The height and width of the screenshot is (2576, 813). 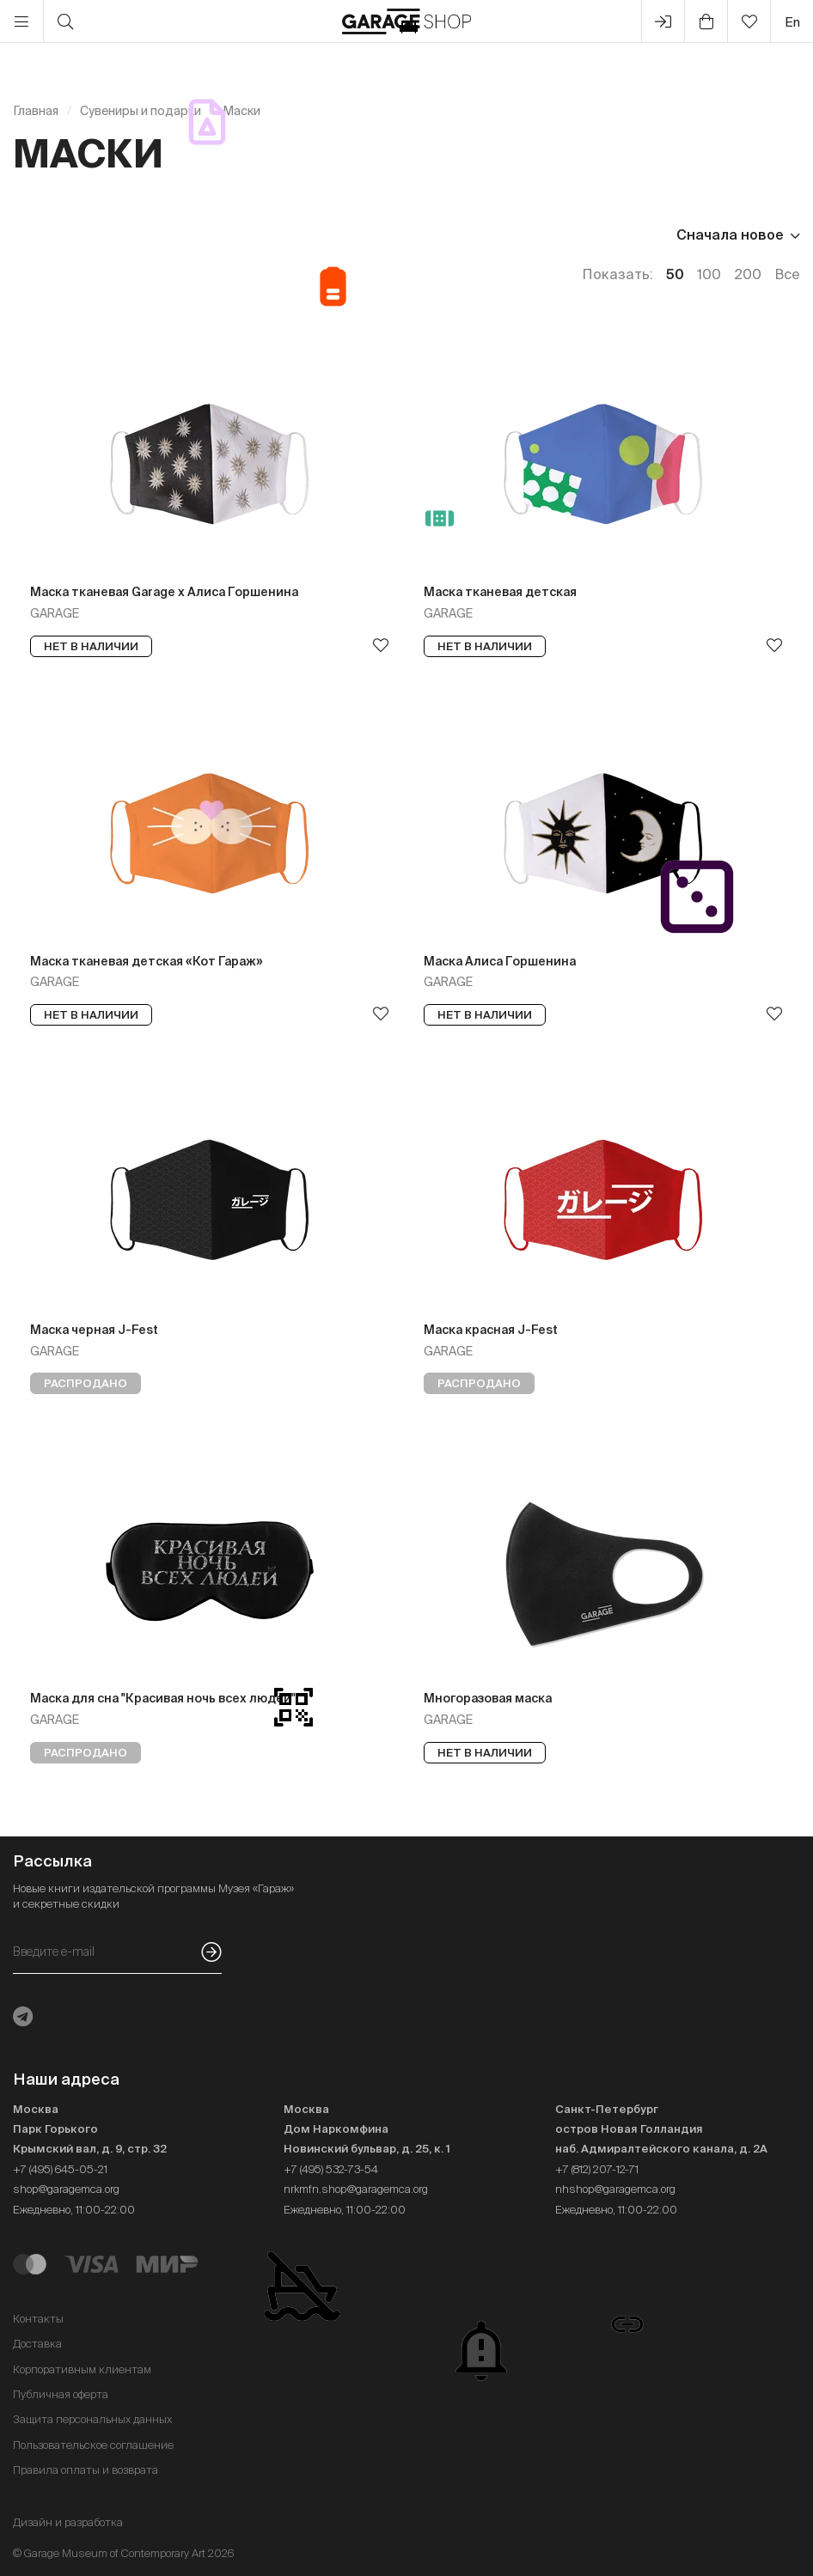 What do you see at coordinates (333, 286) in the screenshot?
I see `battery at approximately 50% charge` at bounding box center [333, 286].